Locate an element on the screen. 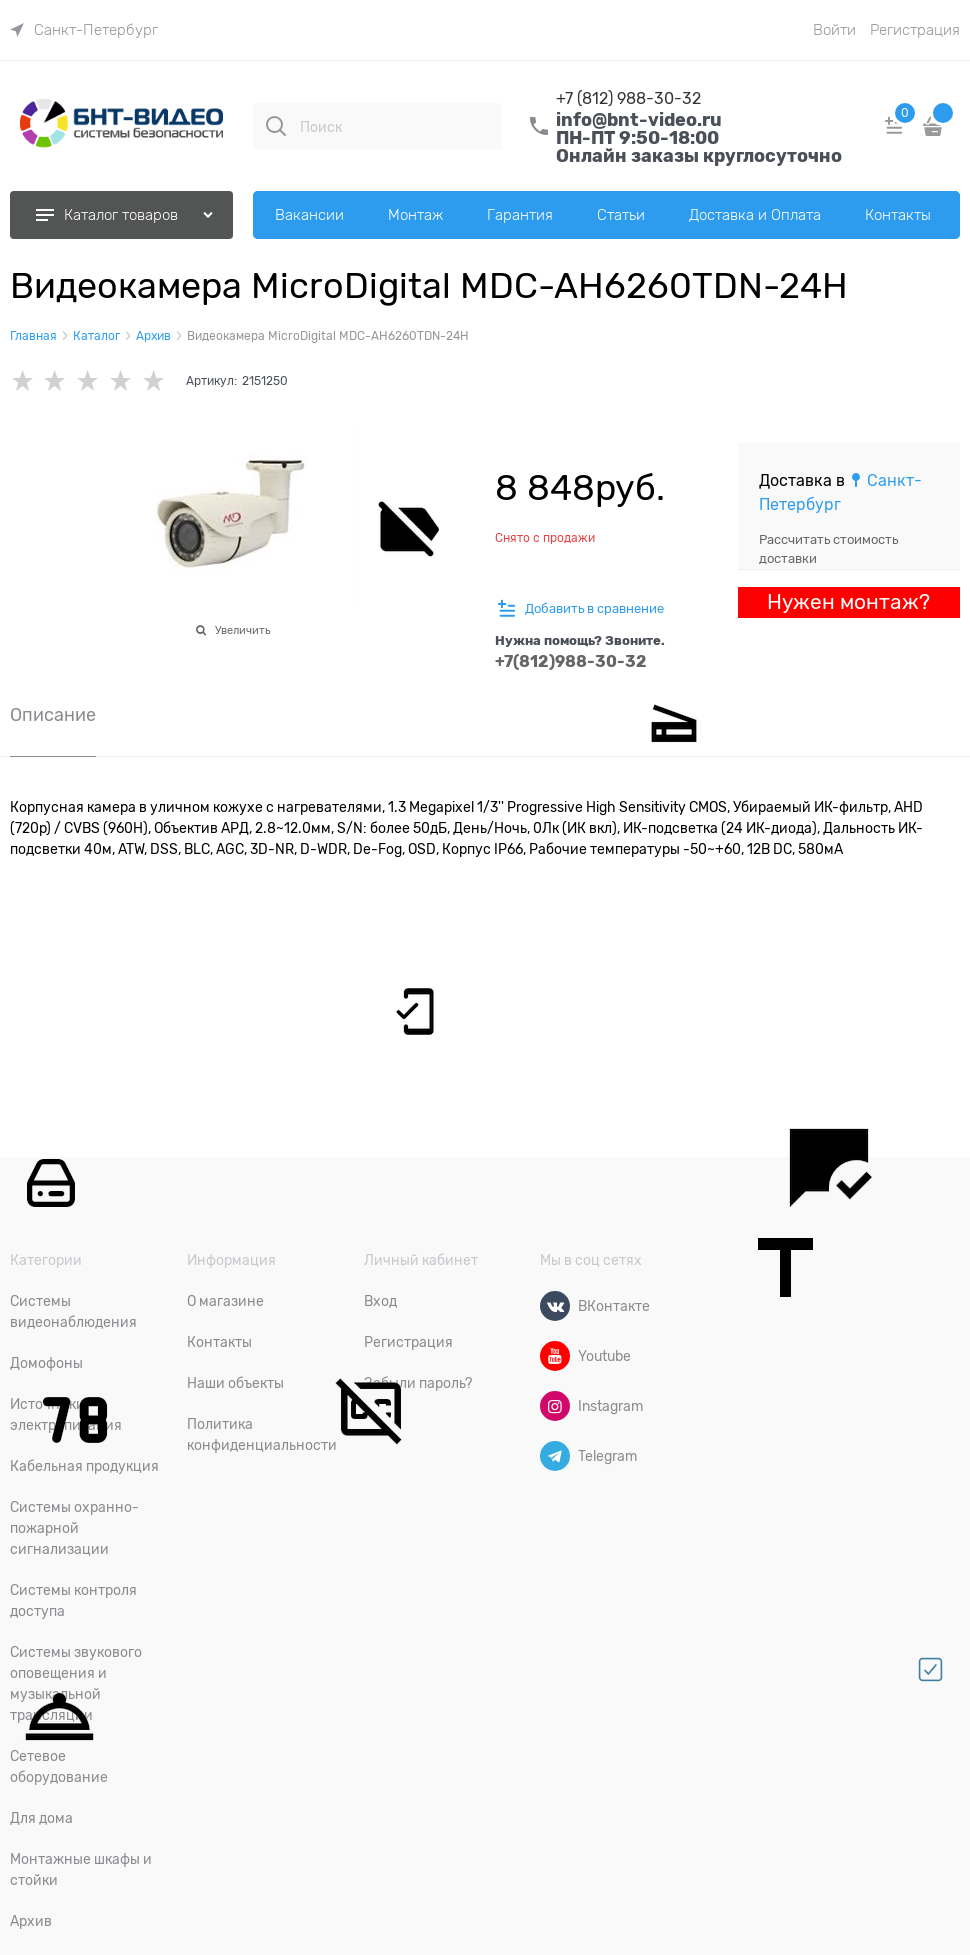 This screenshot has height=1955, width=970. request room service or hotel amenities is located at coordinates (59, 1716).